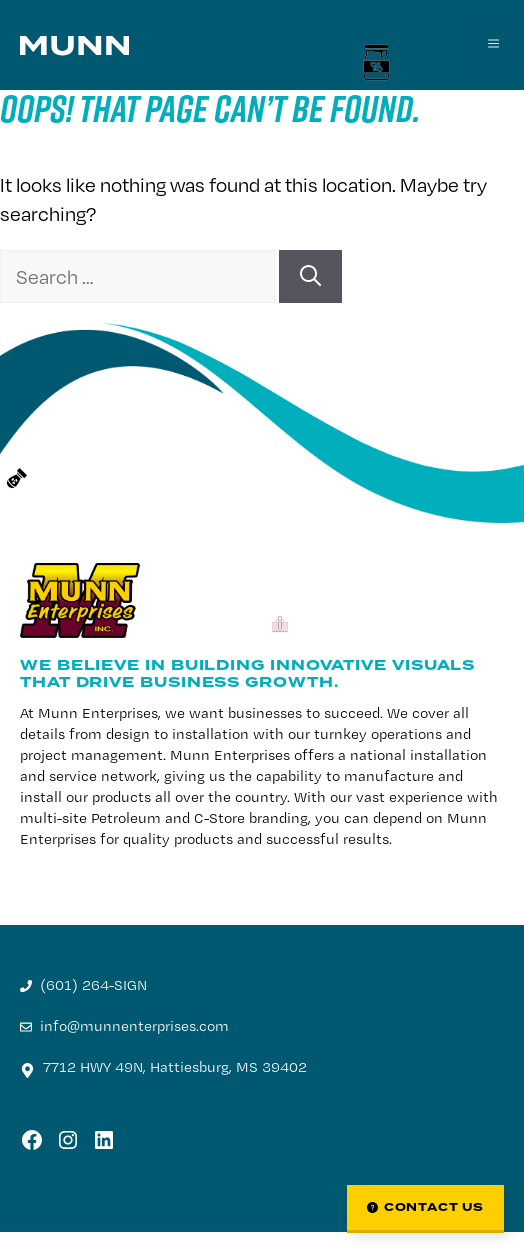 The image size is (524, 1253). I want to click on honey or jam item in a game inventory, so click(376, 62).